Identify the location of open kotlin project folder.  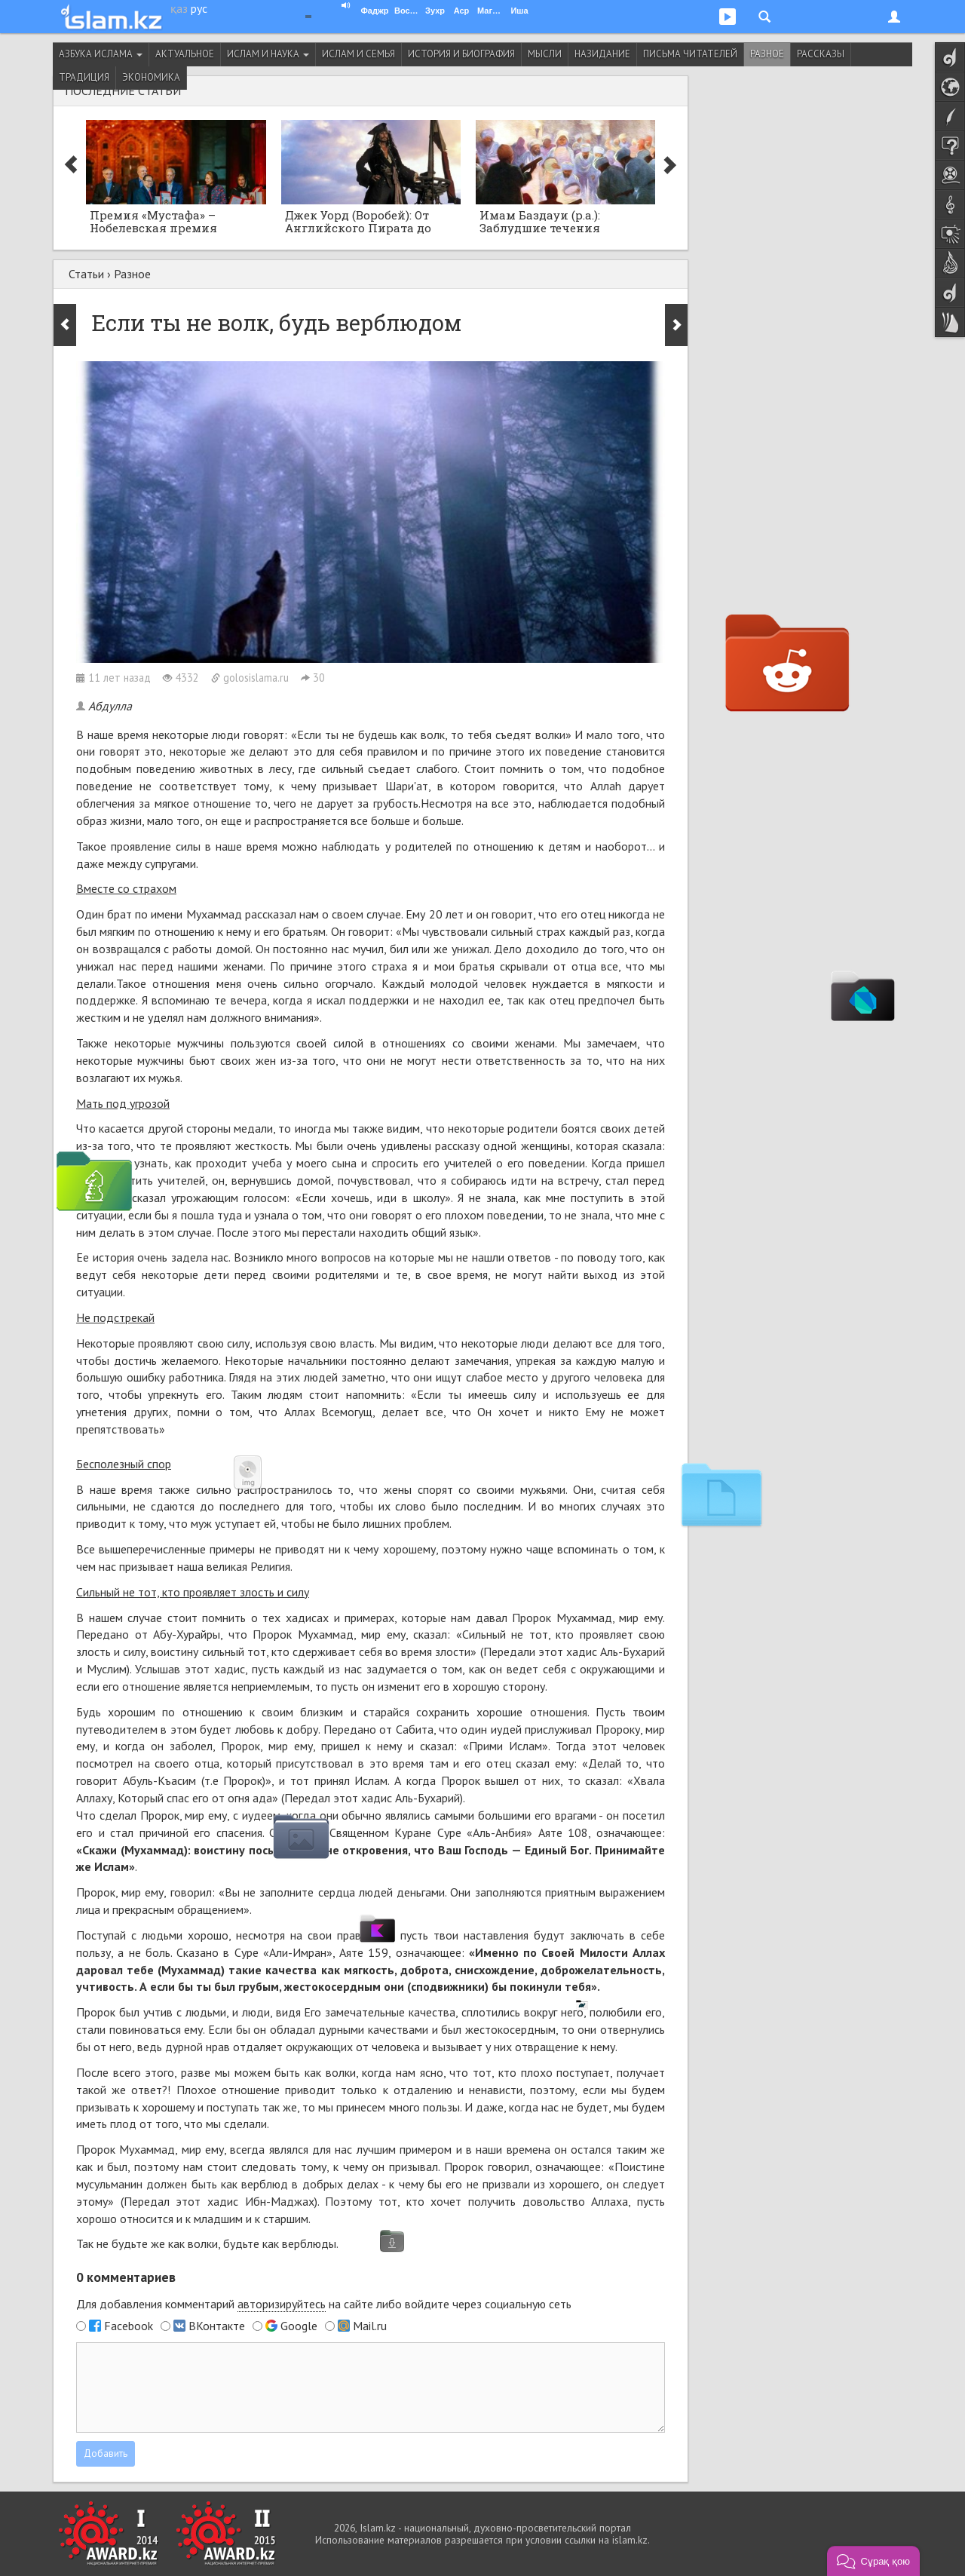
(377, 1929).